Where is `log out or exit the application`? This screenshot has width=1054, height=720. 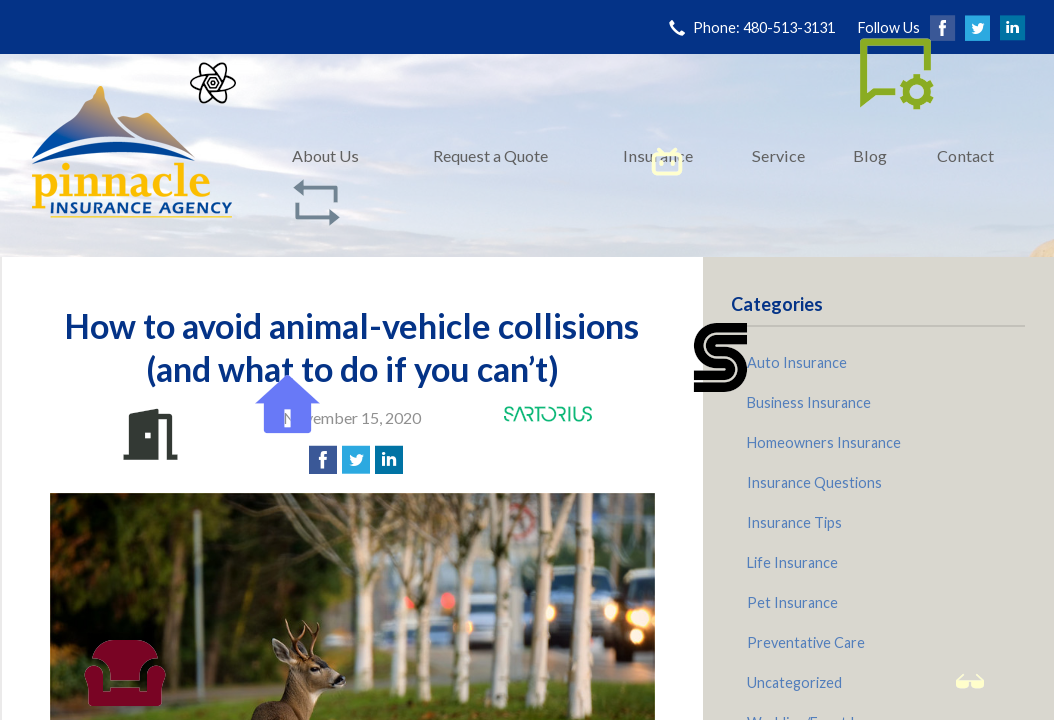
log out or exit the application is located at coordinates (150, 435).